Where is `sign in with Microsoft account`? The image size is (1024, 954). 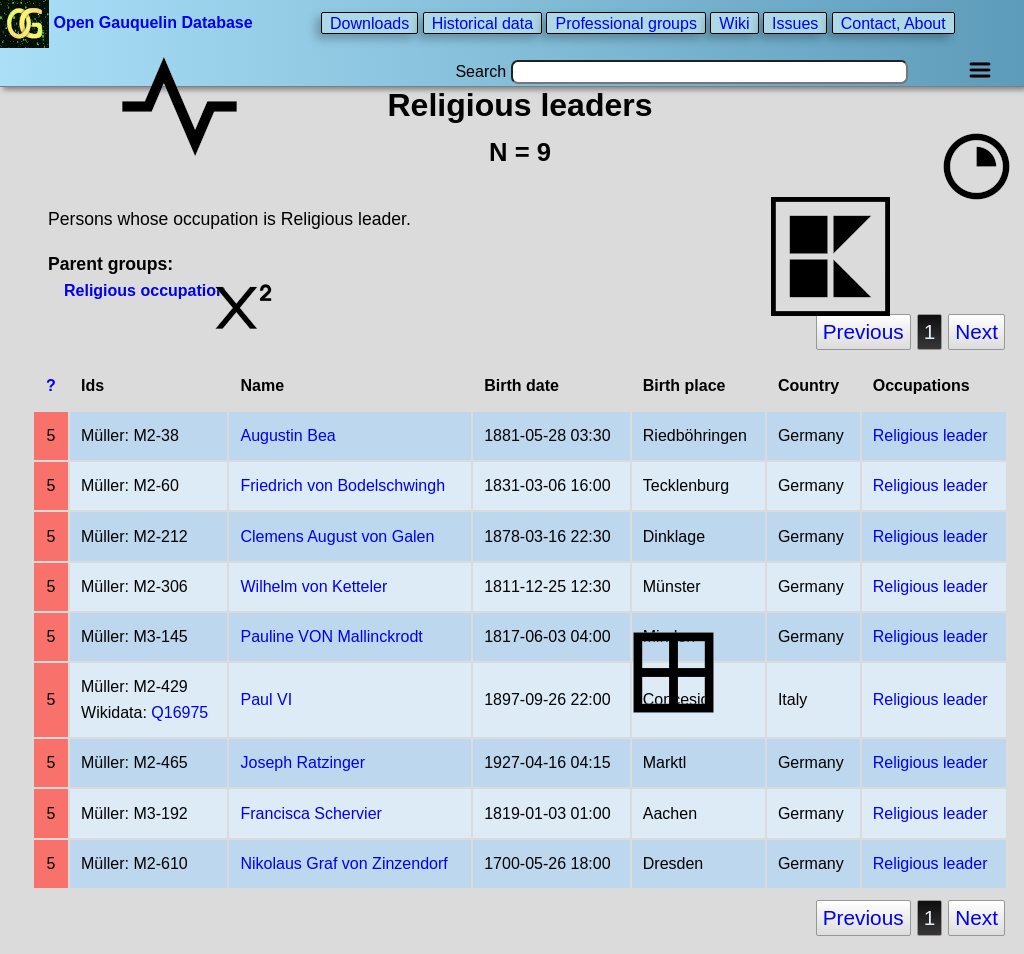 sign in with Microsoft account is located at coordinates (673, 672).